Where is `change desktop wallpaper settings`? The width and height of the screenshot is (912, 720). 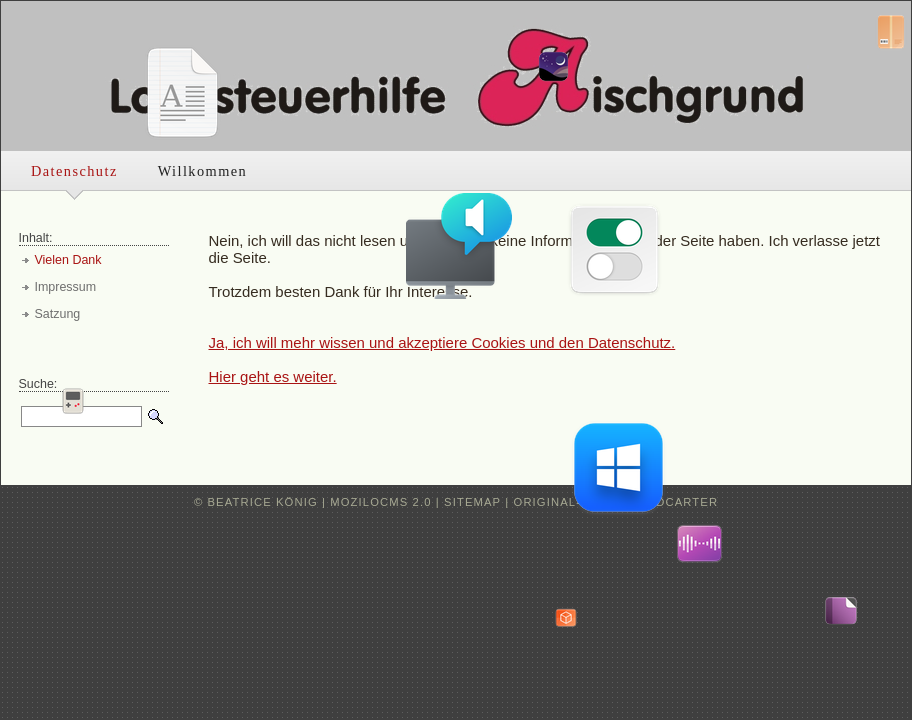 change desktop wallpaper settings is located at coordinates (841, 610).